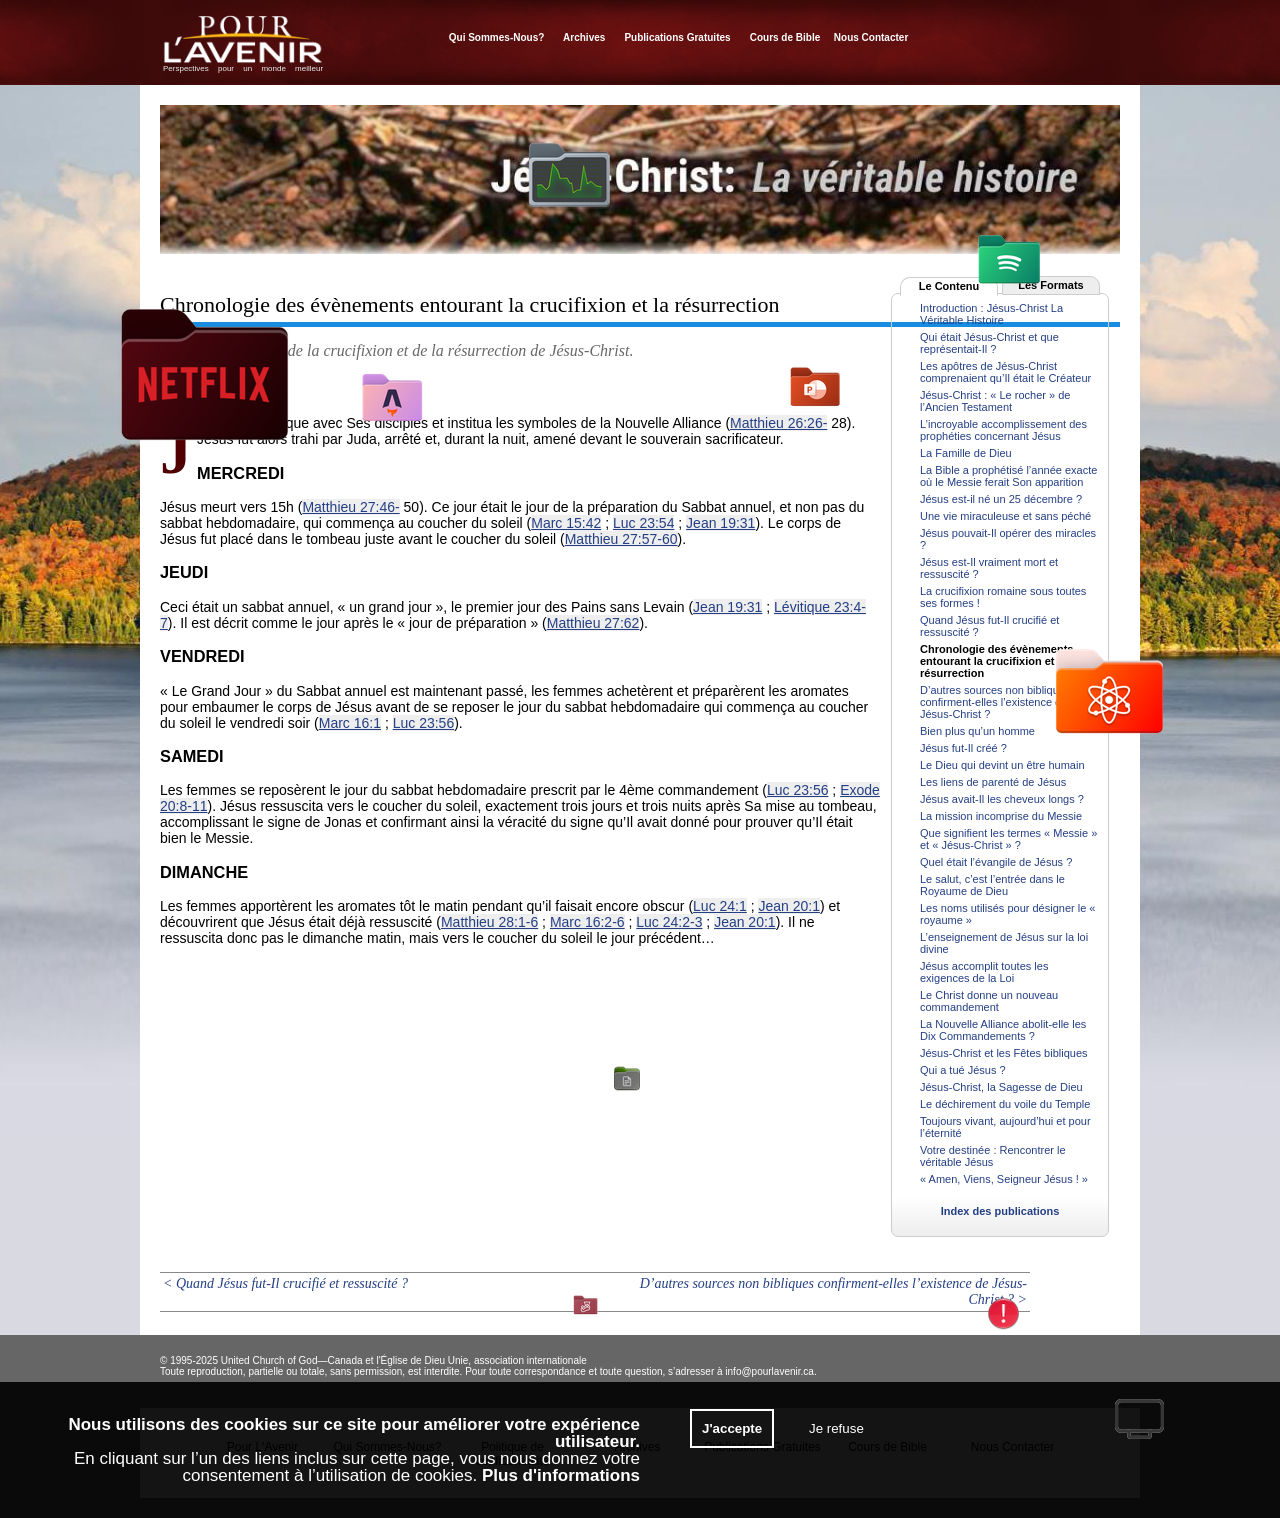 Image resolution: width=1280 pixels, height=1518 pixels. I want to click on open task manager files folder, so click(569, 177).